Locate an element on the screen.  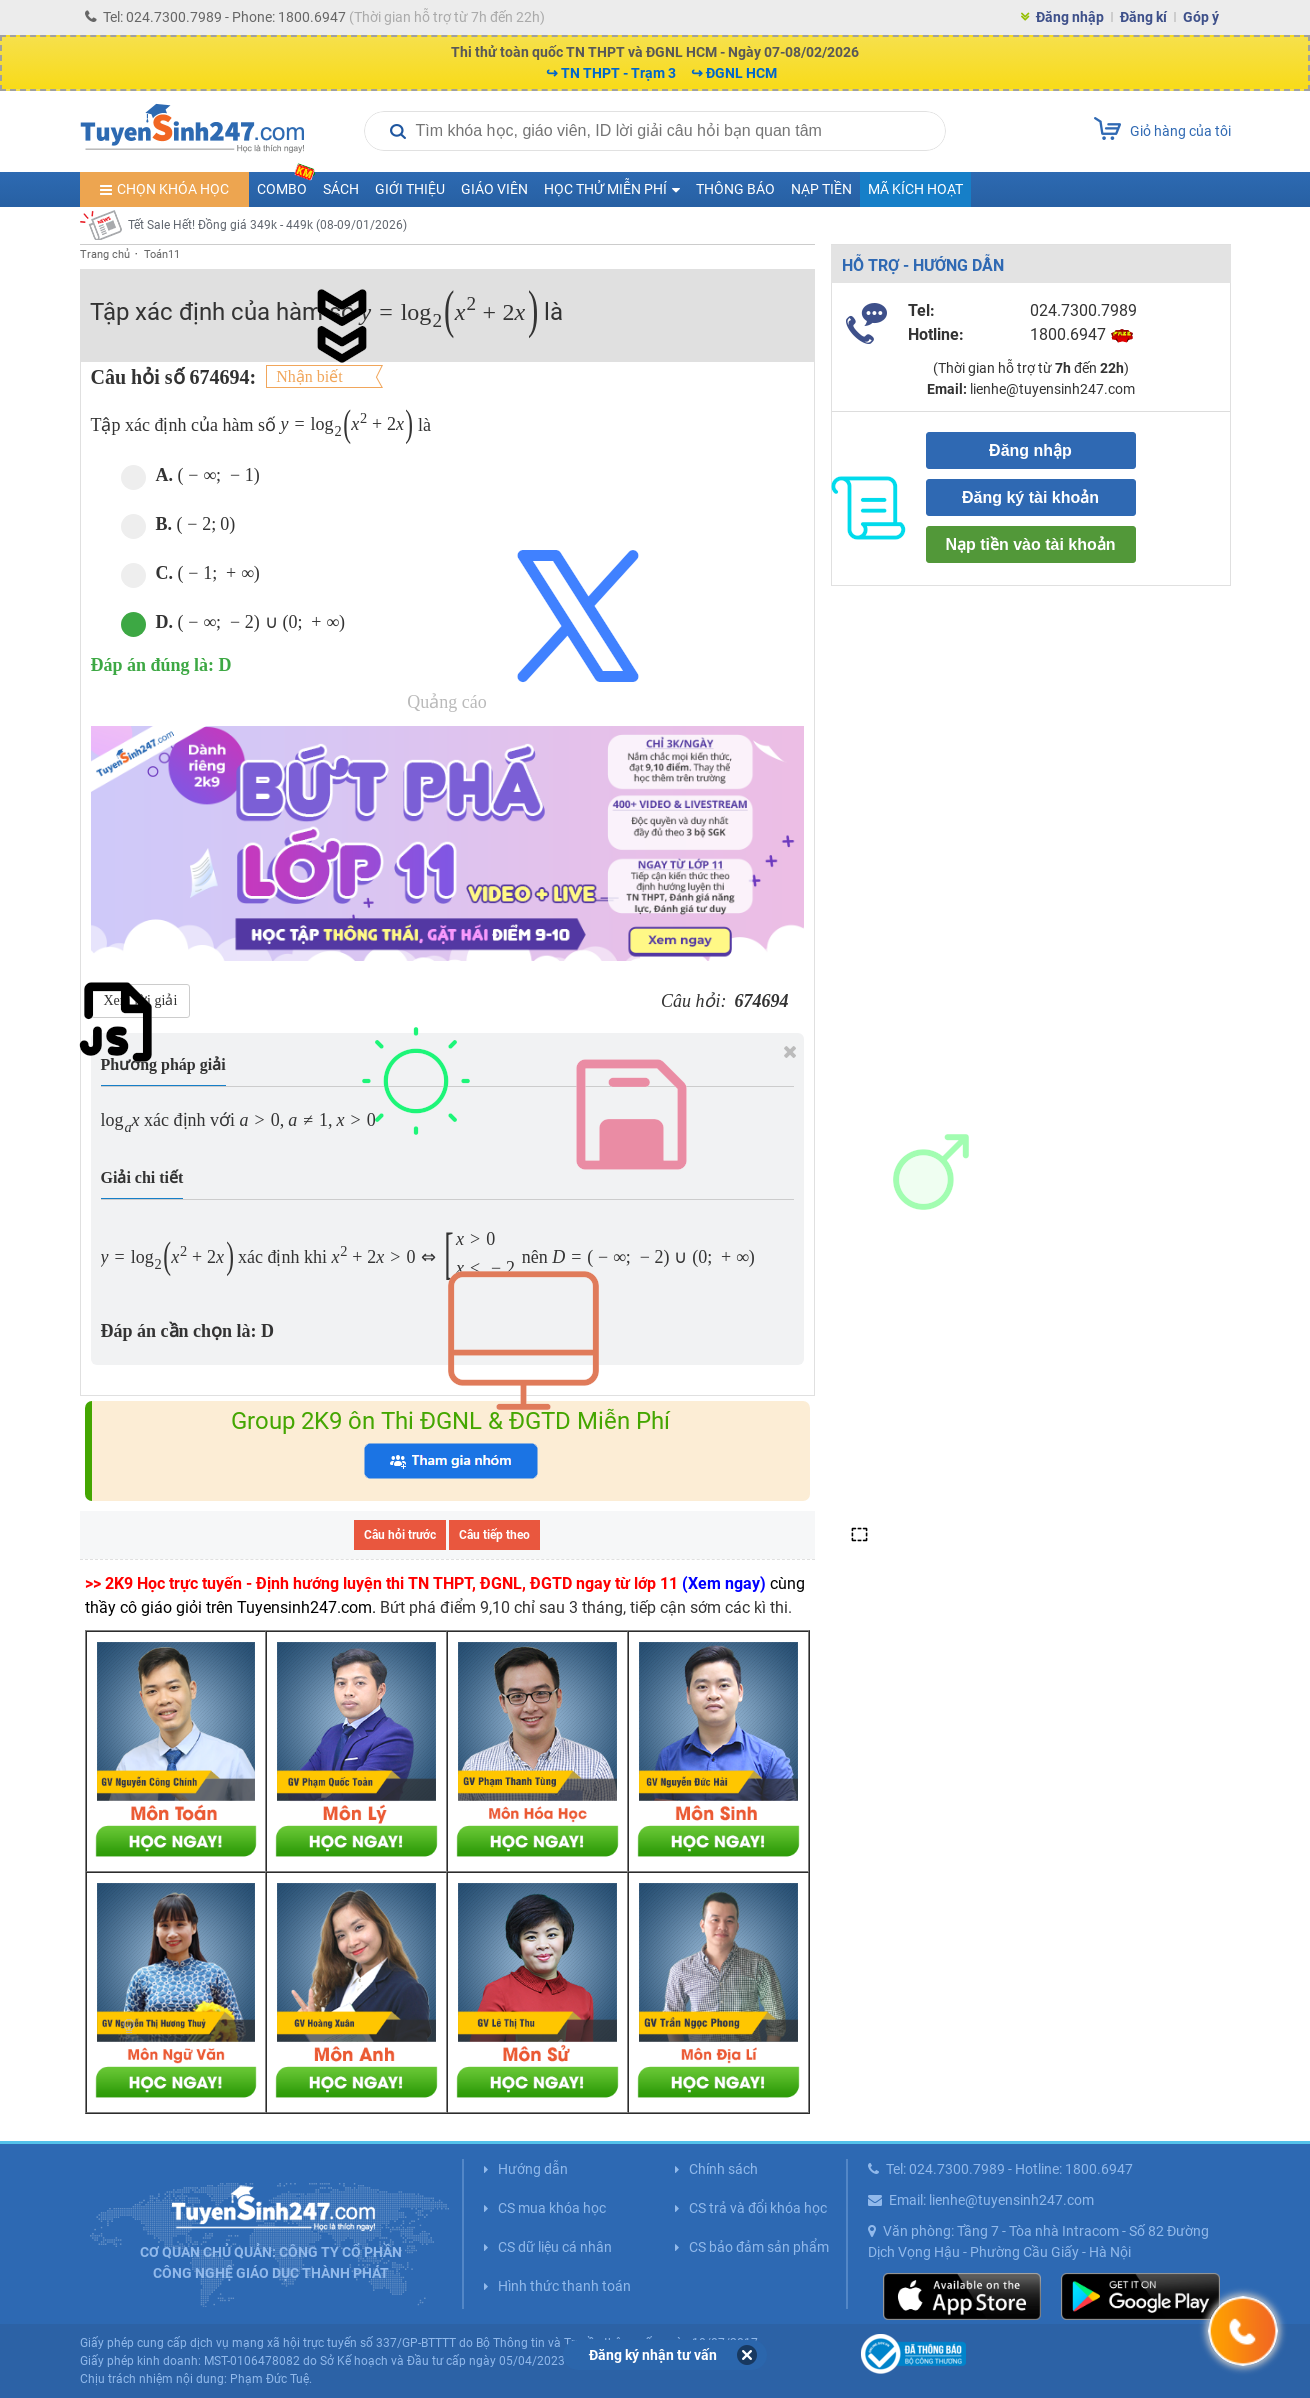
view terms and conditions or legal documents is located at coordinates (871, 508).